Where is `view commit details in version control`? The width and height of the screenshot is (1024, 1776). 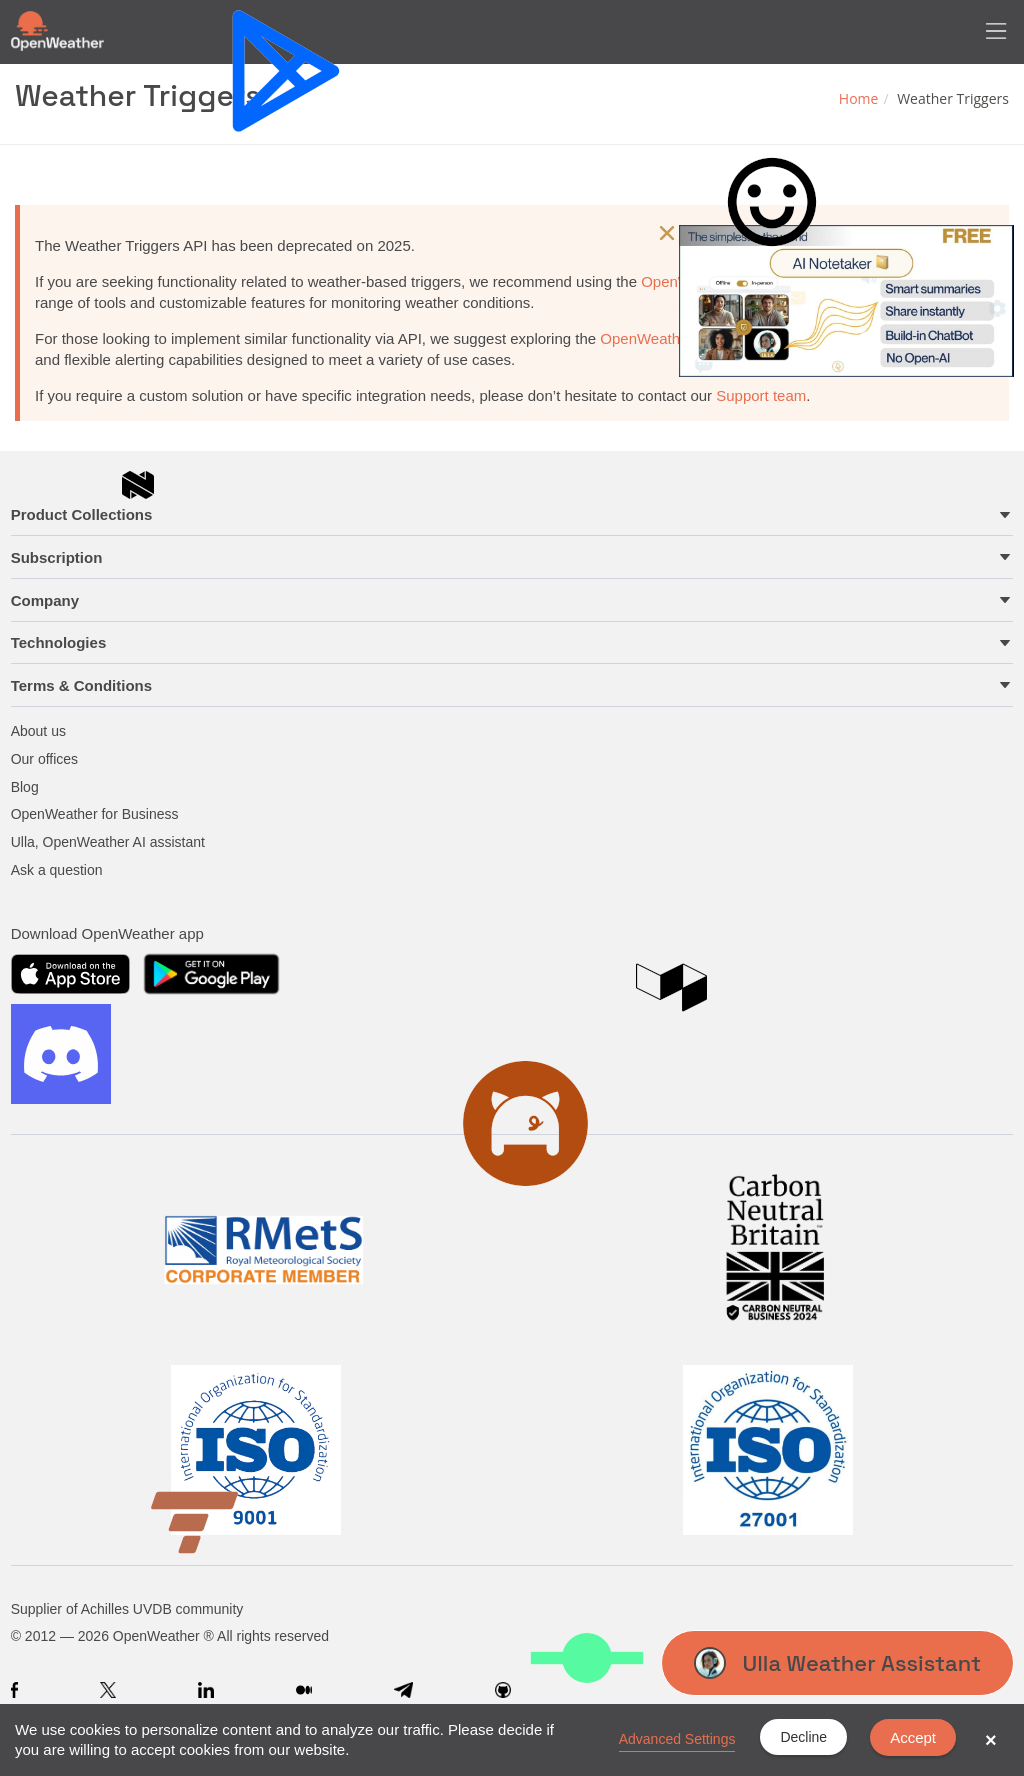
view commit details in version control is located at coordinates (587, 1658).